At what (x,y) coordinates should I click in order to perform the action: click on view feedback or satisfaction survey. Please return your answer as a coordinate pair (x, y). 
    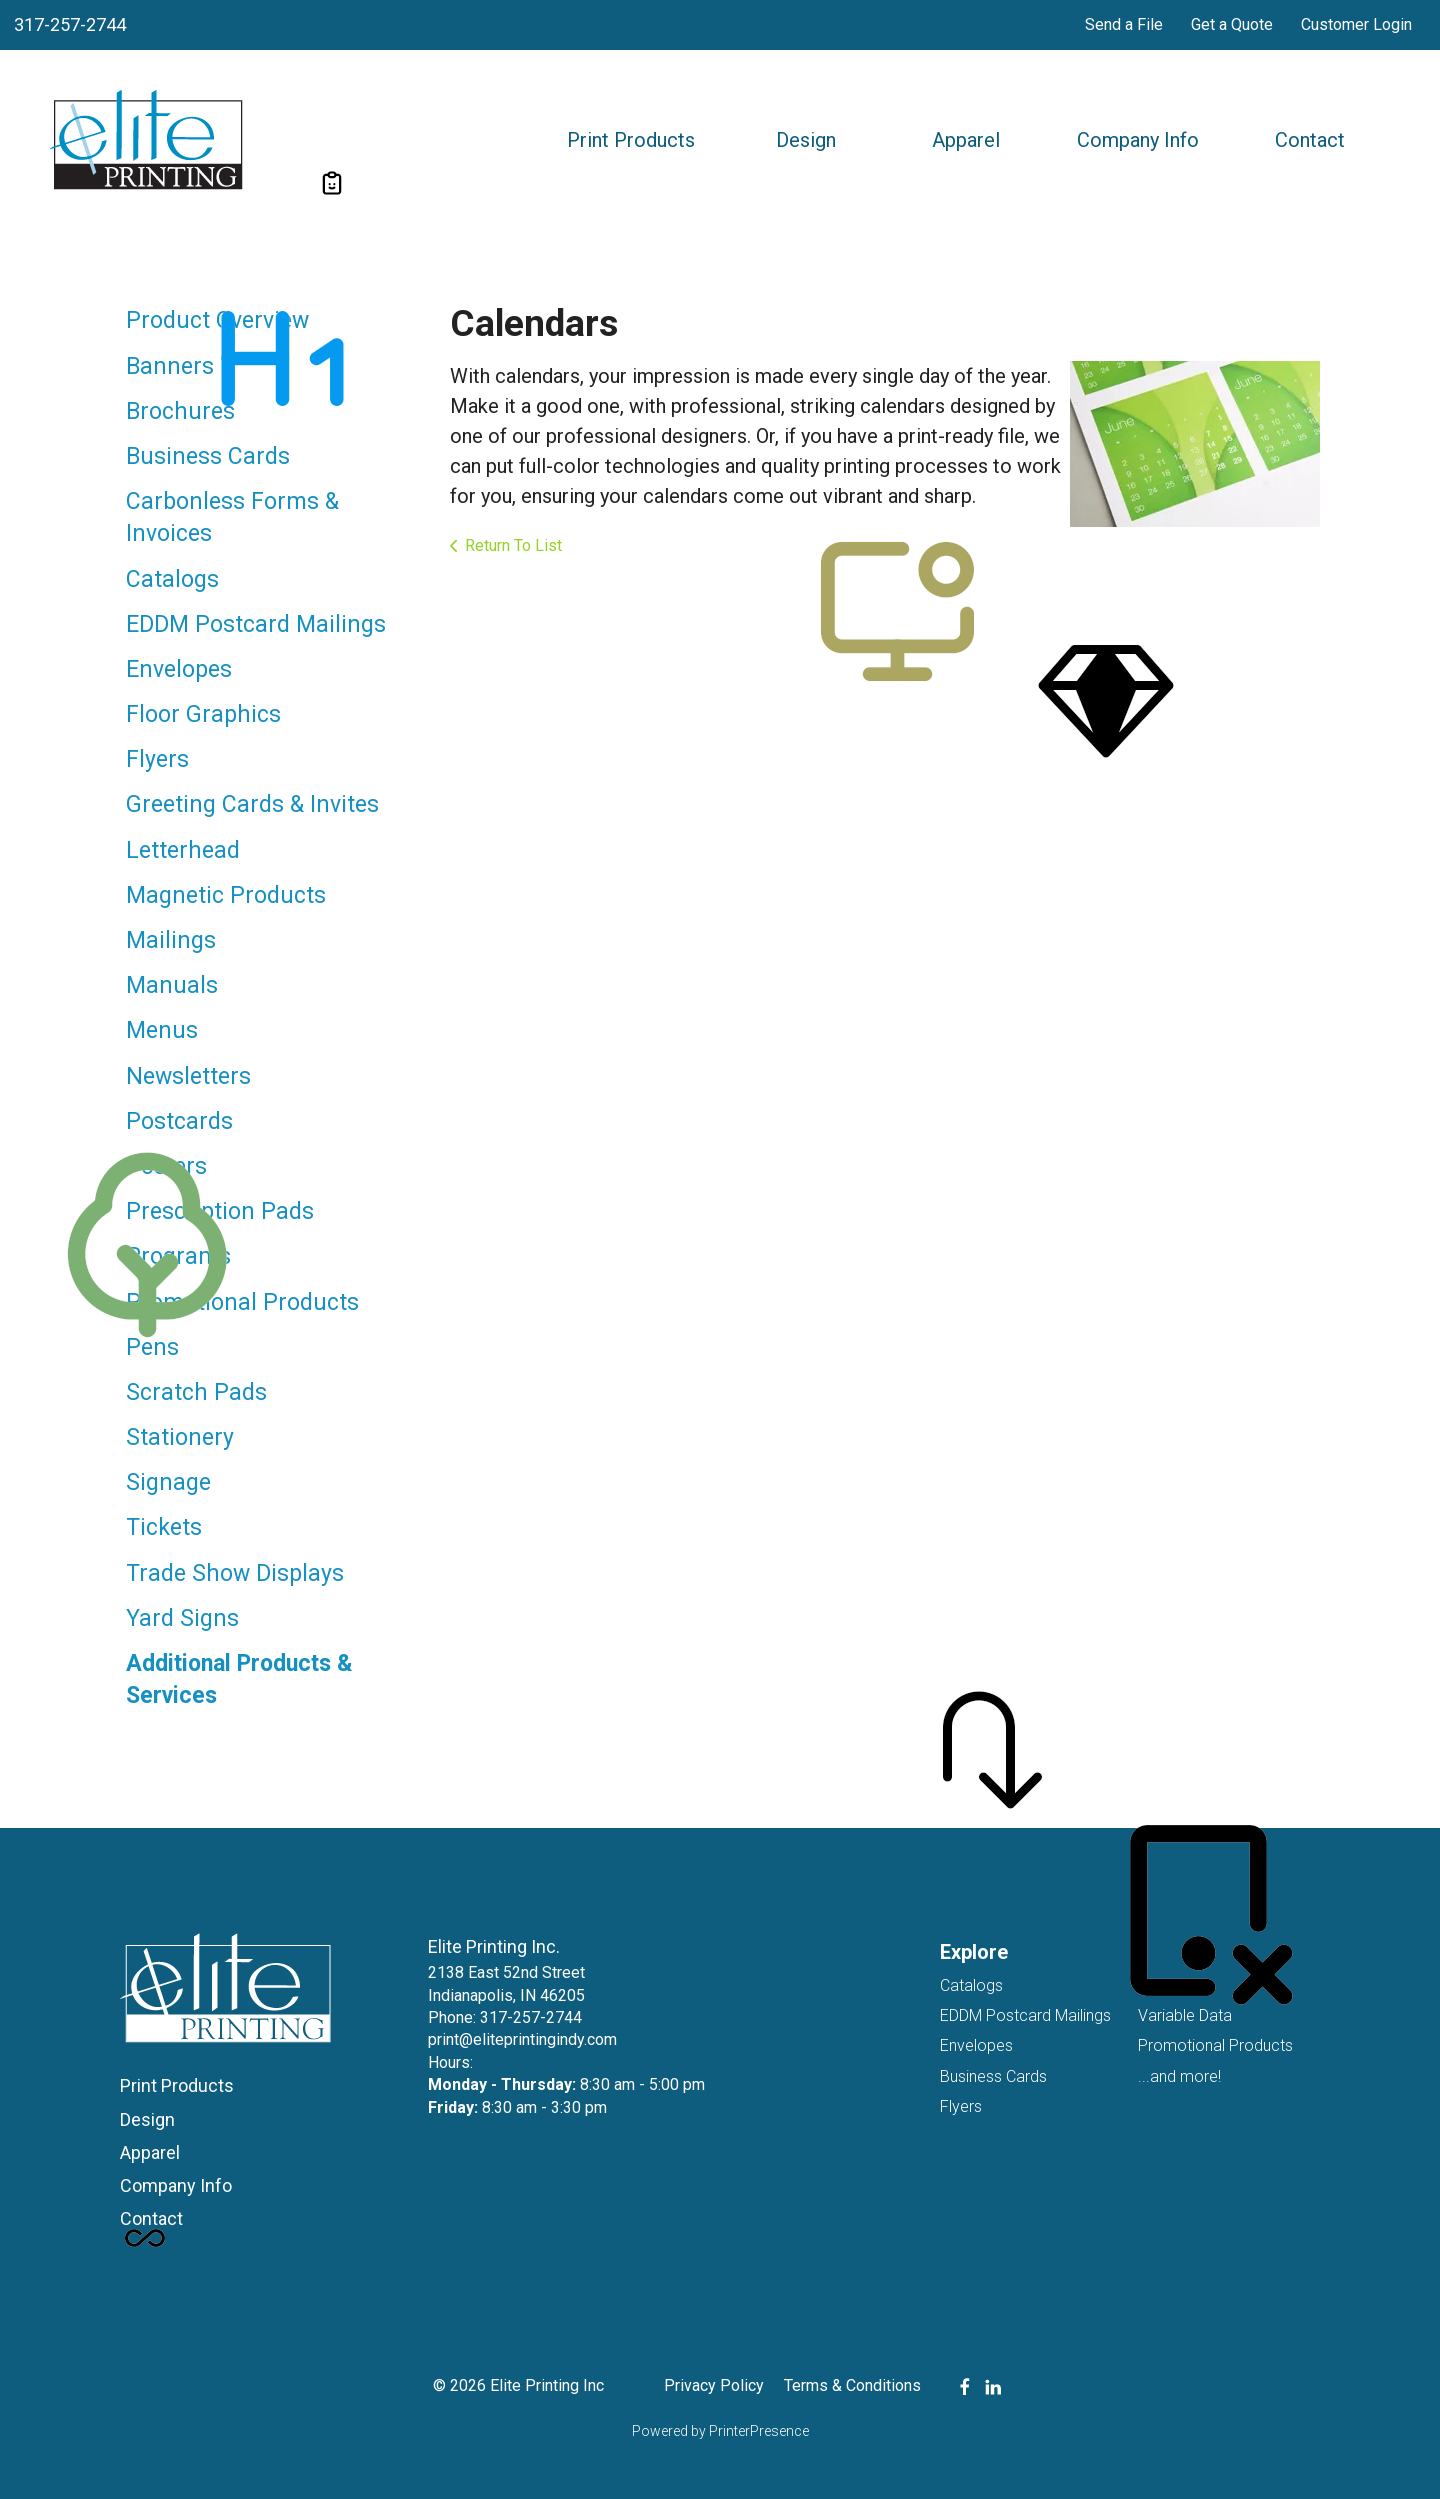
    Looking at the image, I should click on (332, 183).